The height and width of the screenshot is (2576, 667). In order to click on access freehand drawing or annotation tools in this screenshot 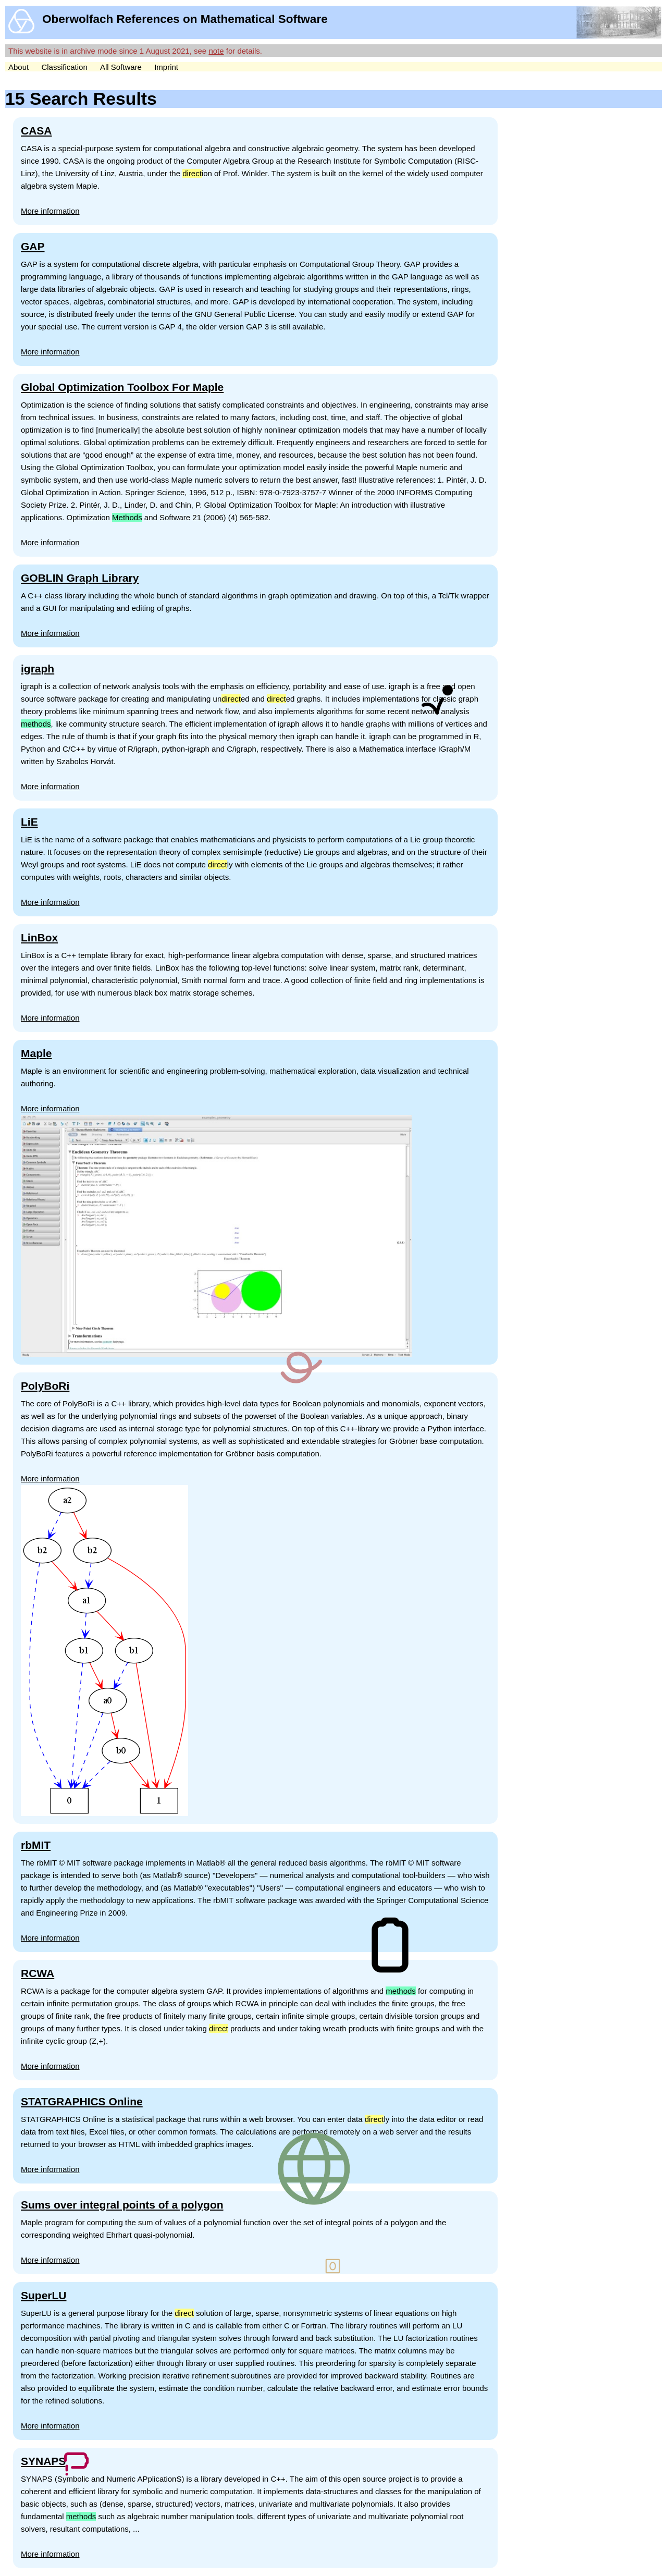, I will do `click(300, 1367)`.